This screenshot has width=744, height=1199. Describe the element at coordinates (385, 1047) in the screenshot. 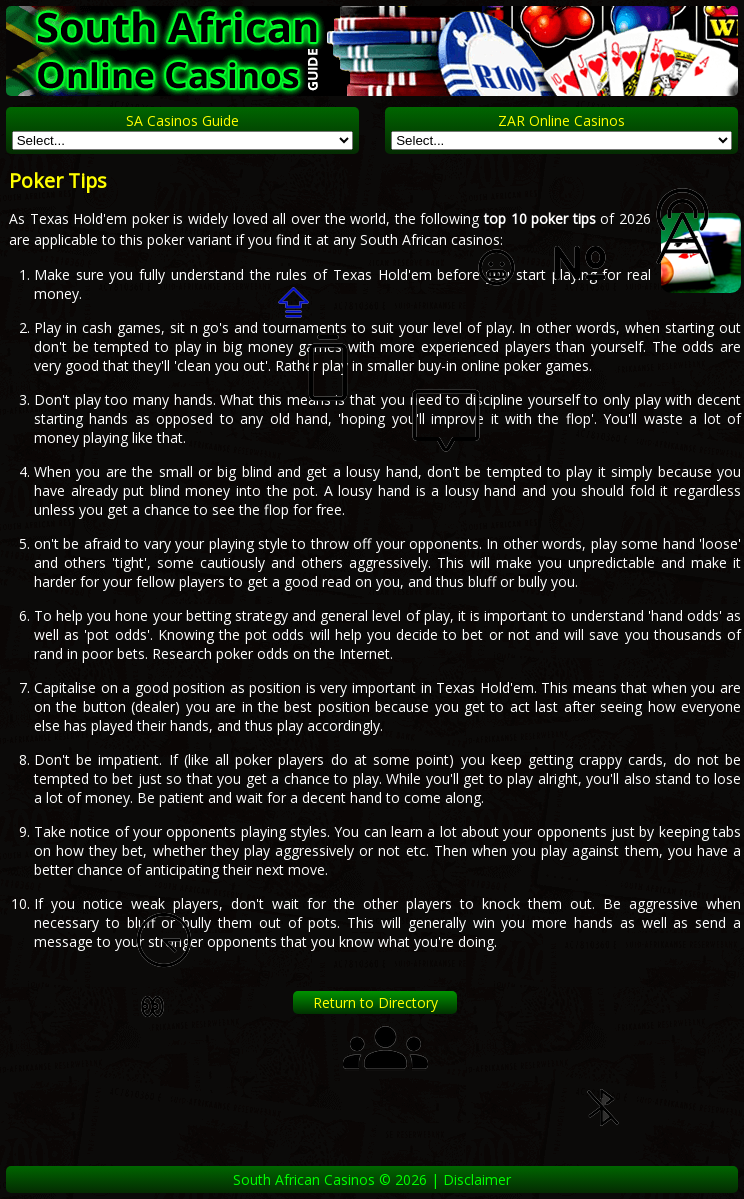

I see `view or manage groups` at that location.